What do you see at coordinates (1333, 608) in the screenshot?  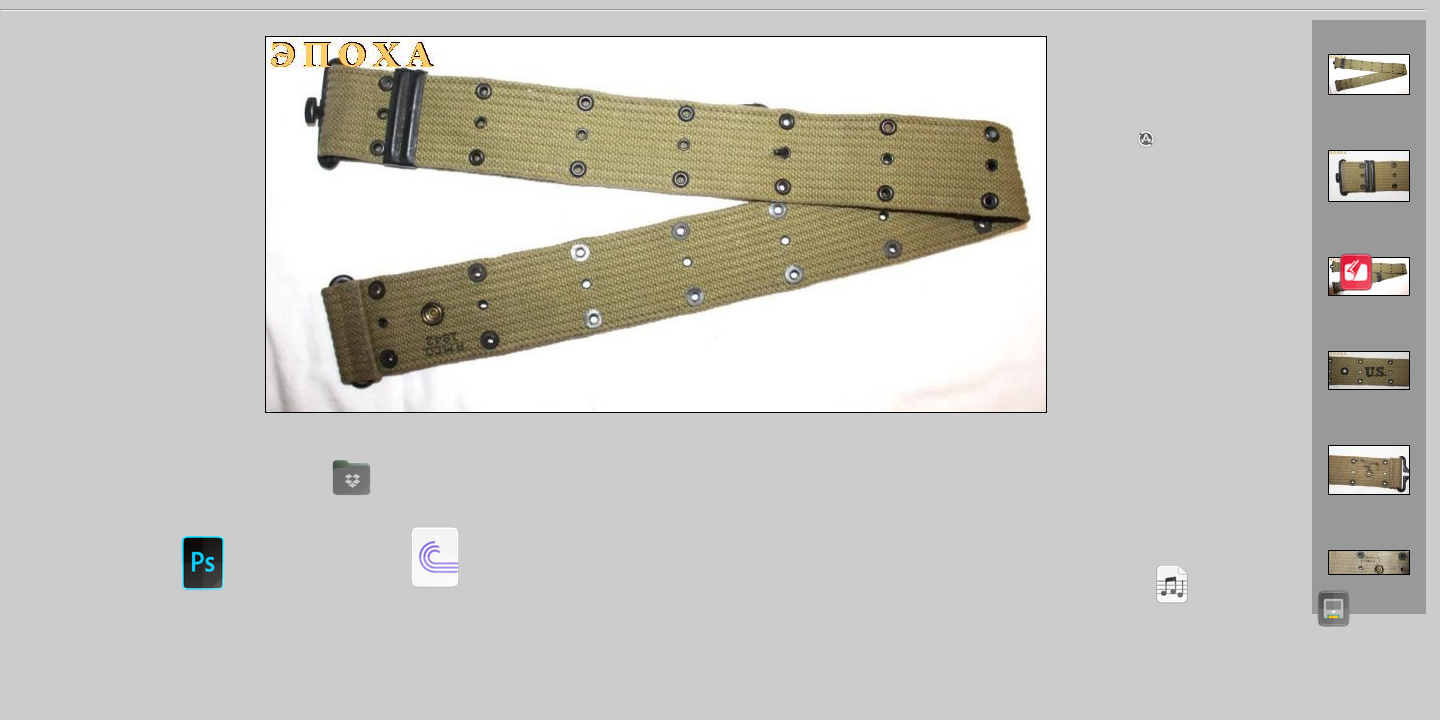 I see `nintendo ds rom file` at bounding box center [1333, 608].